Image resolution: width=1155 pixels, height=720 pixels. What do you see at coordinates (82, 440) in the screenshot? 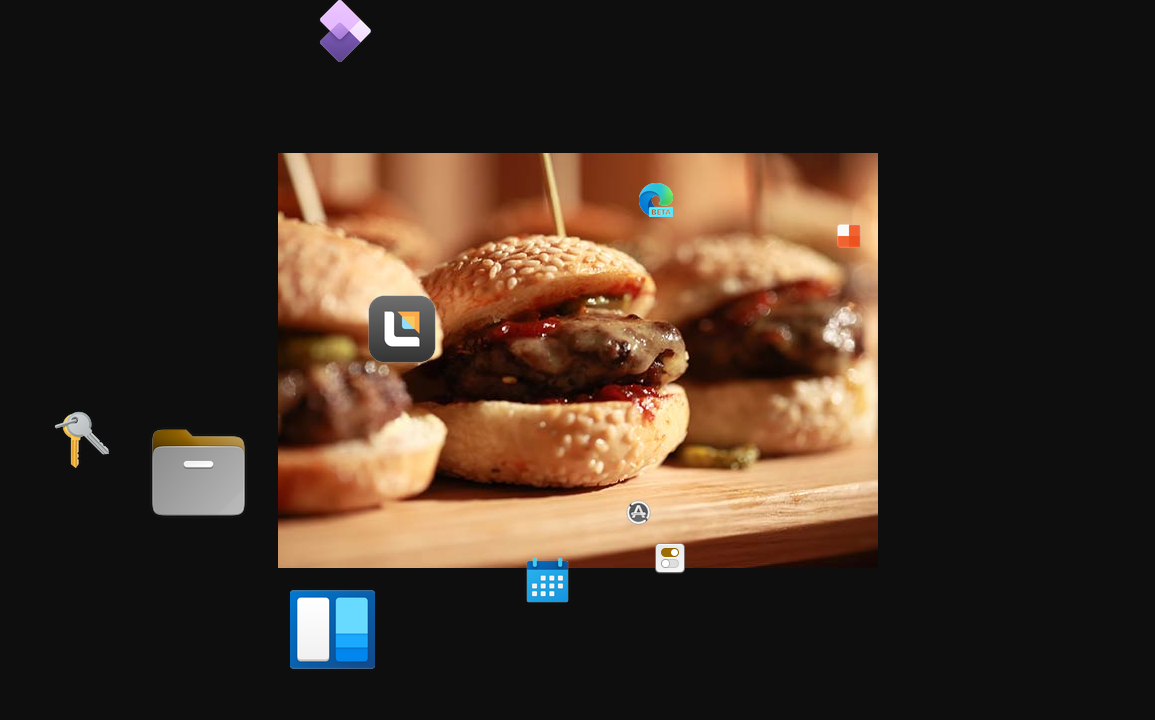
I see `access security credentials or passwords` at bounding box center [82, 440].